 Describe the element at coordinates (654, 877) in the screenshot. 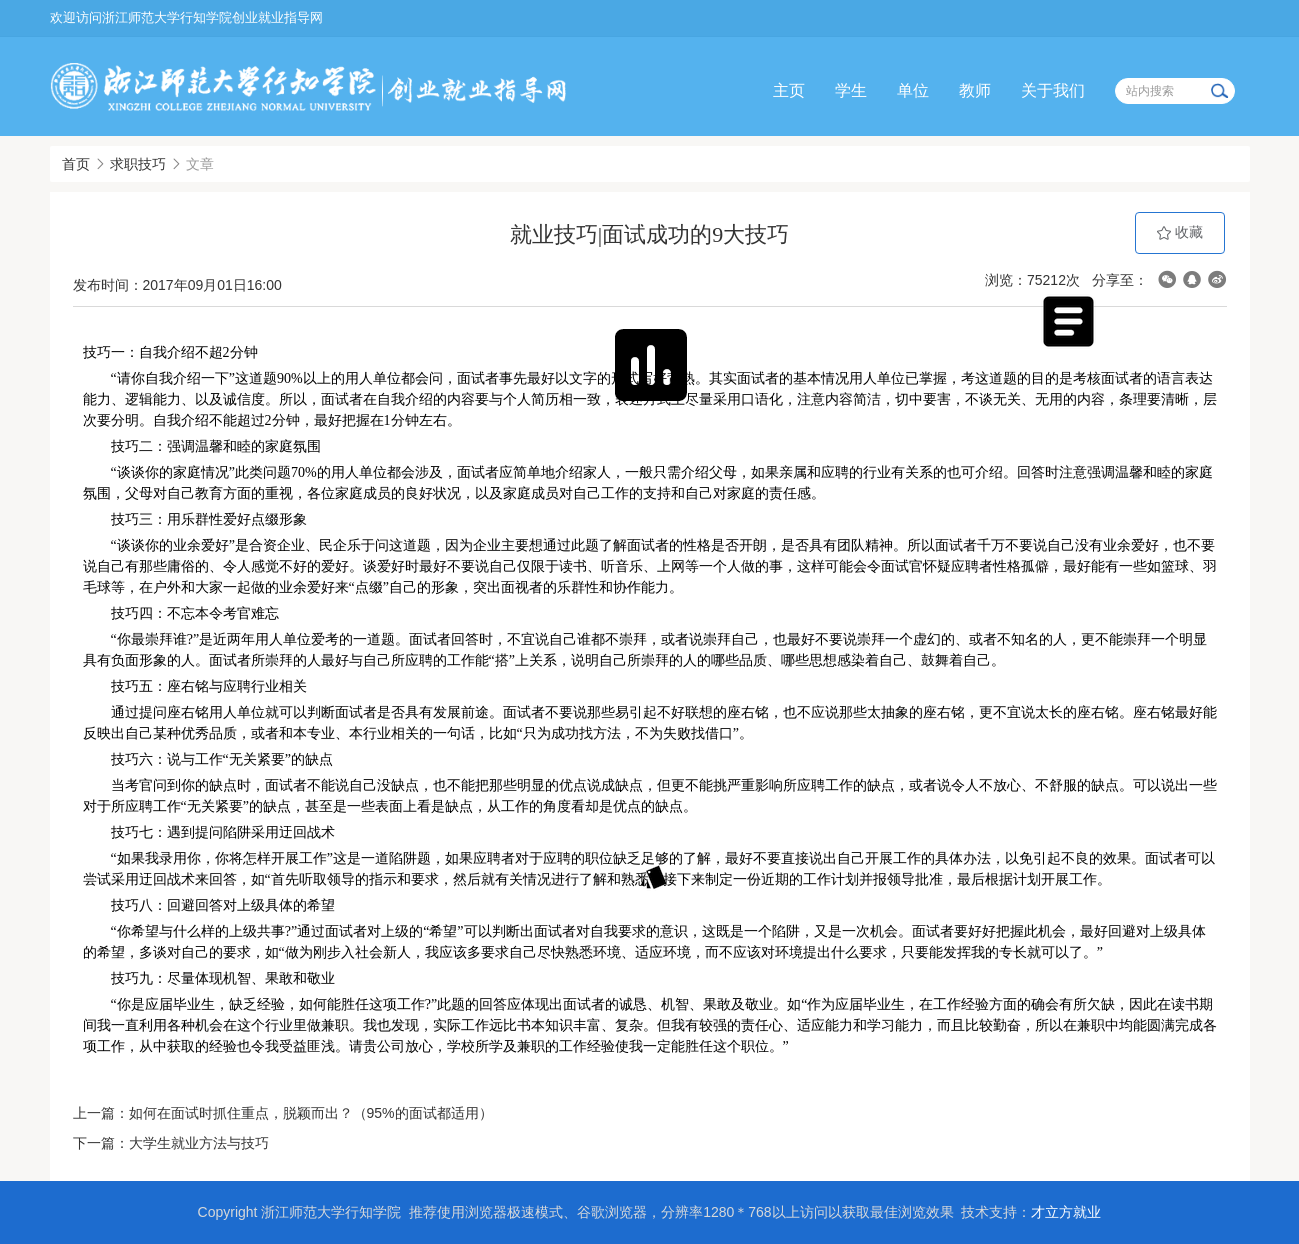

I see `apply a style or theme to content` at that location.